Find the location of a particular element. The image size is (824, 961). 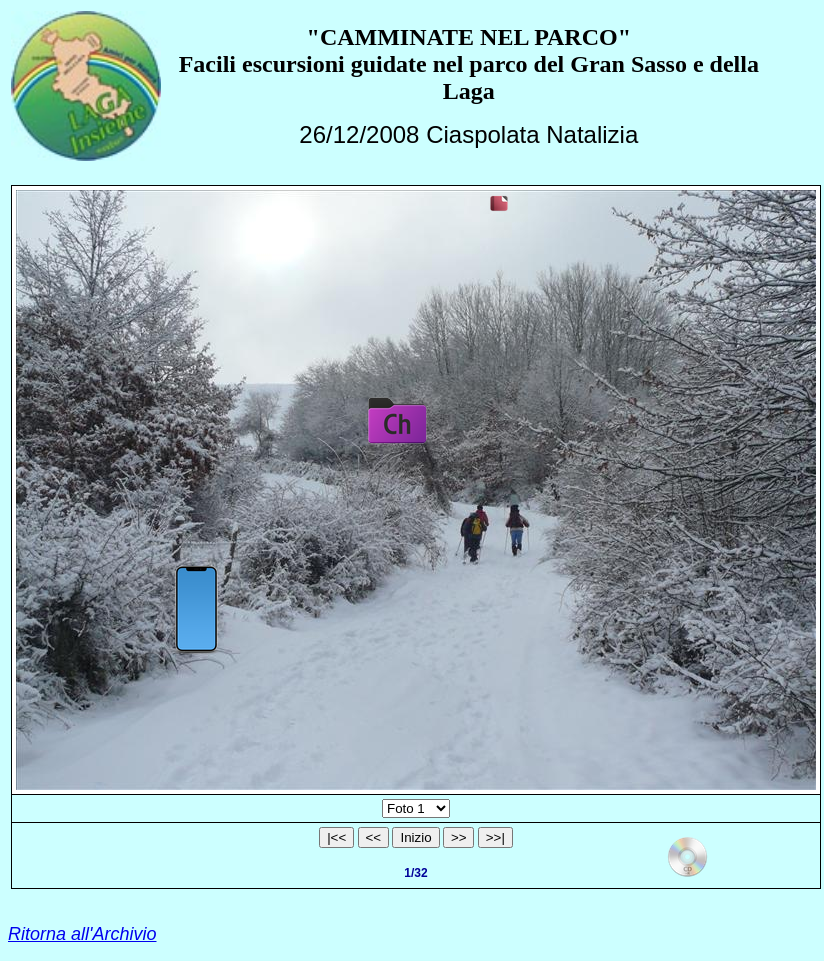

open adobe character animator project folder is located at coordinates (397, 422).